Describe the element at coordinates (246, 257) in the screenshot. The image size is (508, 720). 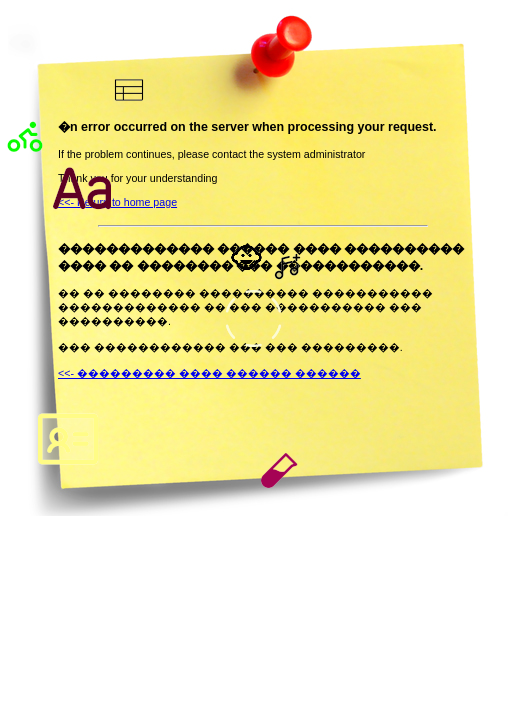
I see `access child-friendly or parental control settings` at that location.